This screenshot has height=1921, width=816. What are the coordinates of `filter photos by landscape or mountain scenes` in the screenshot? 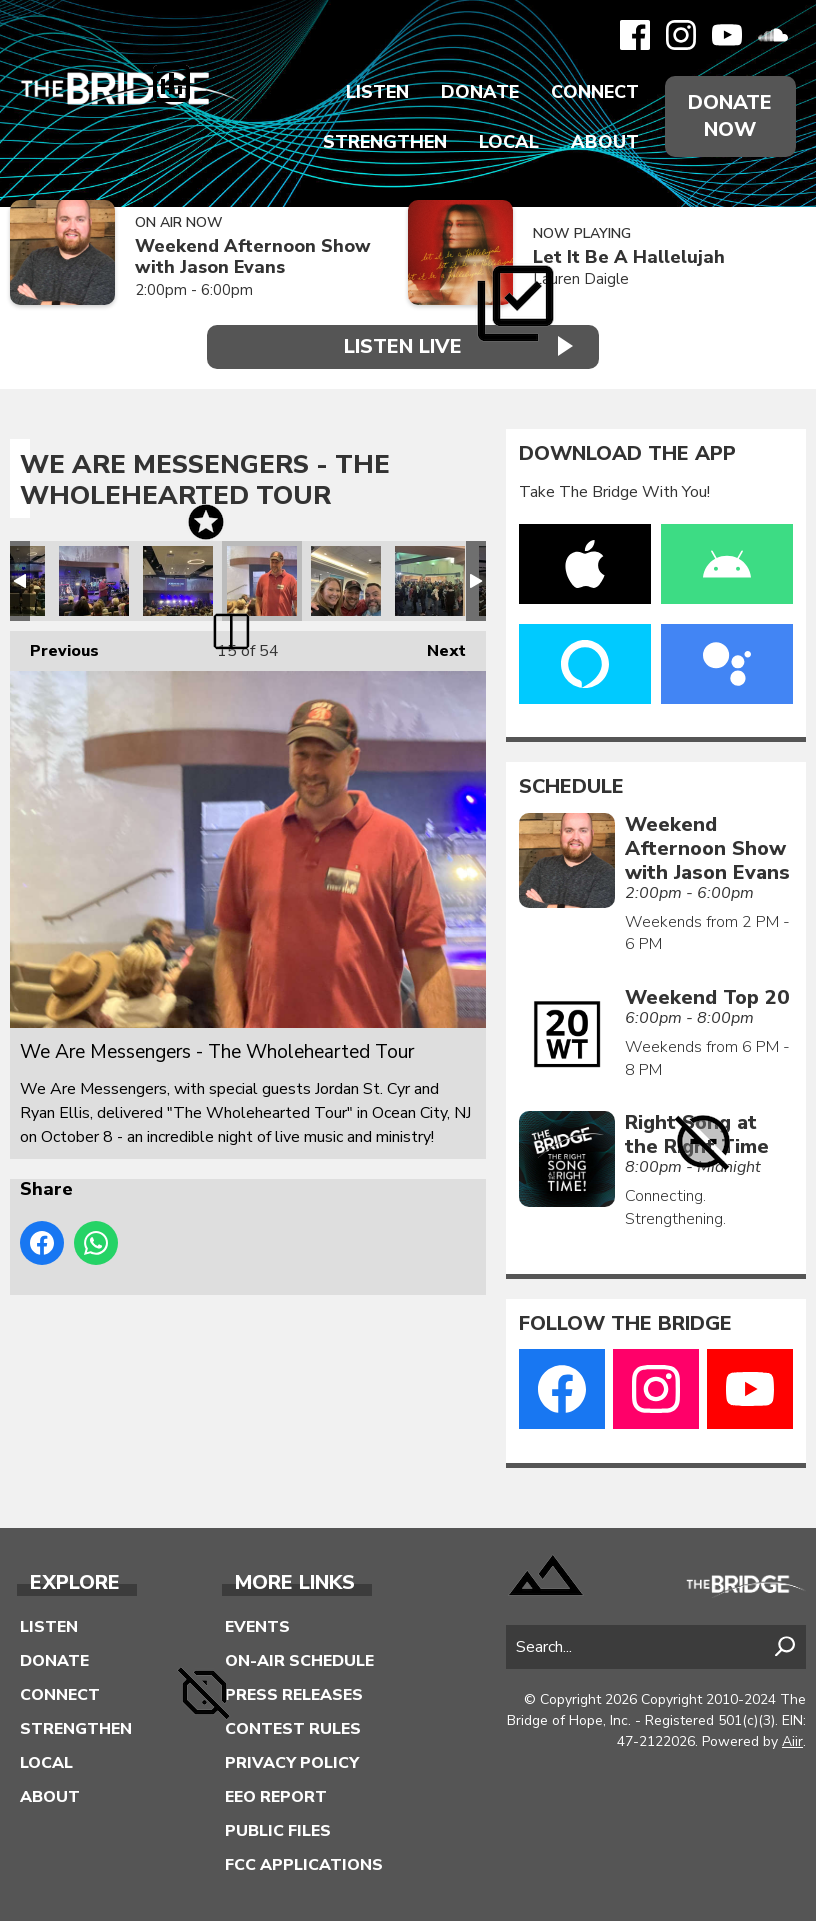 It's located at (546, 1575).